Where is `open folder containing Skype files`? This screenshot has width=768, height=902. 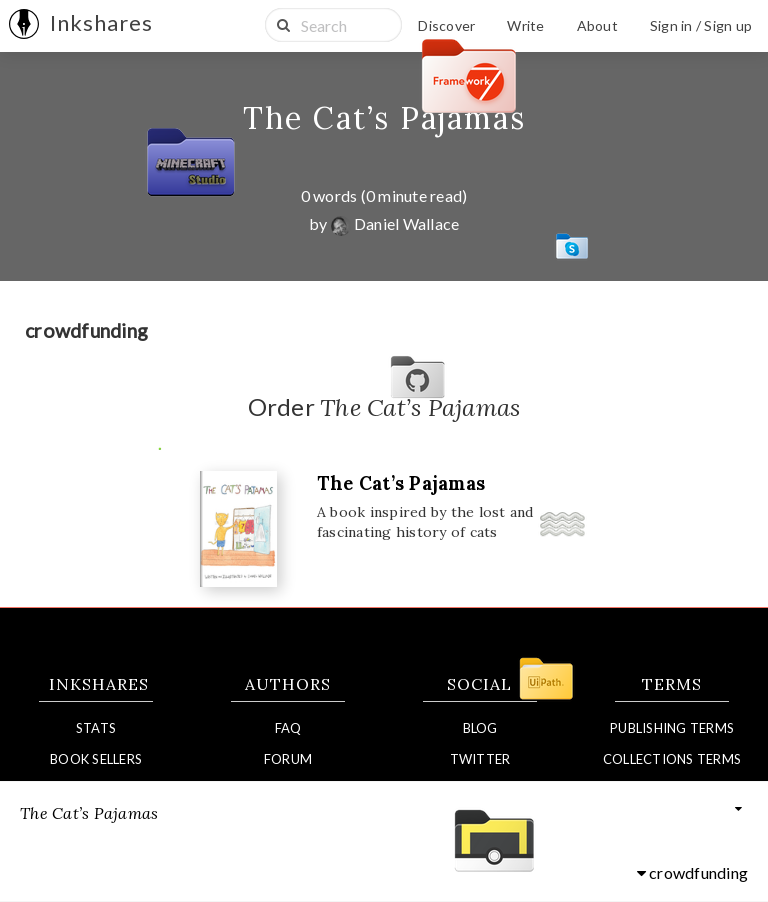
open folder containing Skype files is located at coordinates (572, 247).